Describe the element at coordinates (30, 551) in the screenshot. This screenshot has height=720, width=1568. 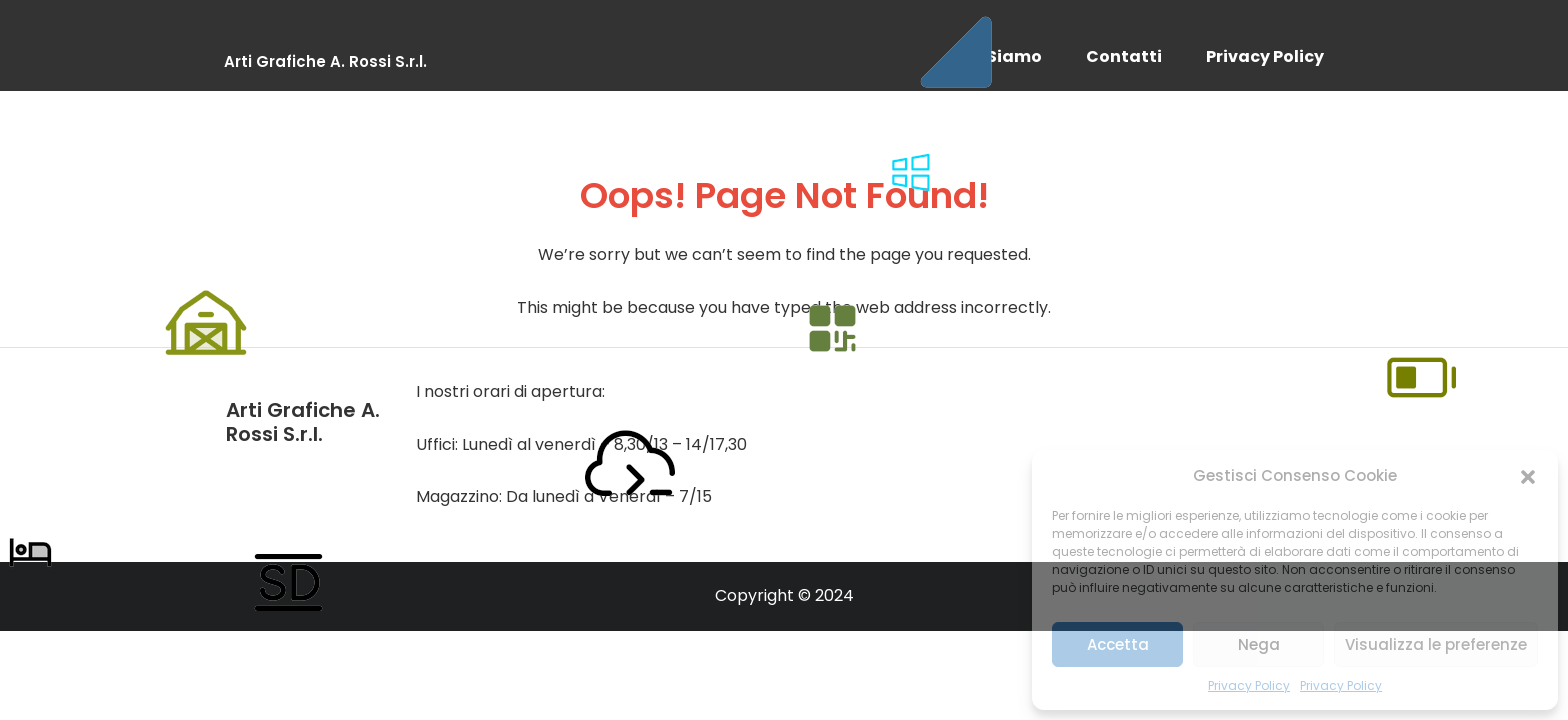
I see `find nearby hotels or accommodations` at that location.